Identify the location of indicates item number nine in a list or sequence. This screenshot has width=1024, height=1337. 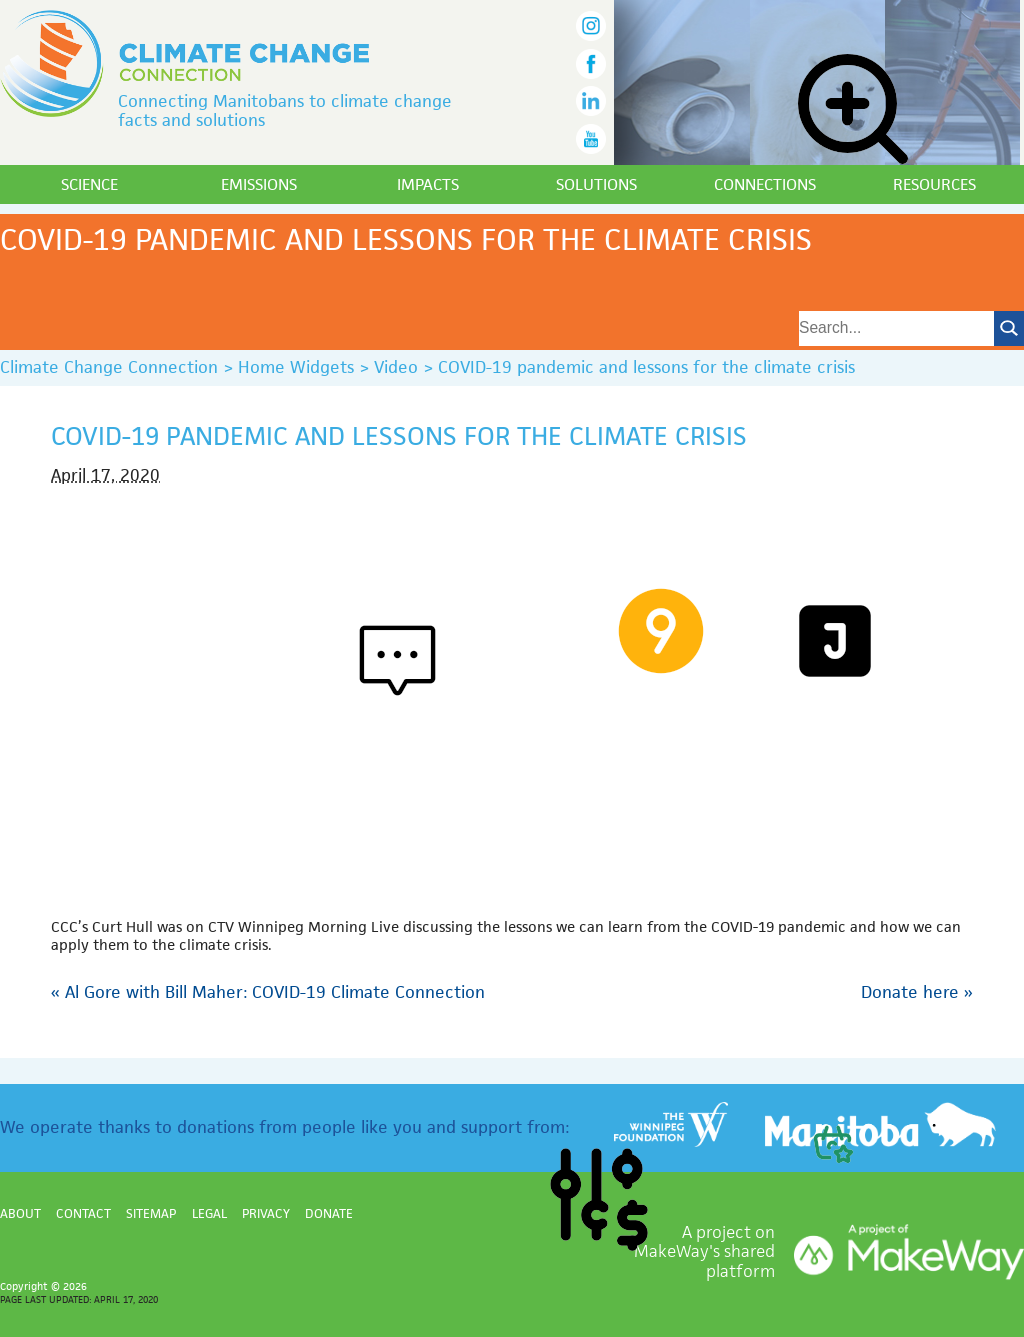
(661, 631).